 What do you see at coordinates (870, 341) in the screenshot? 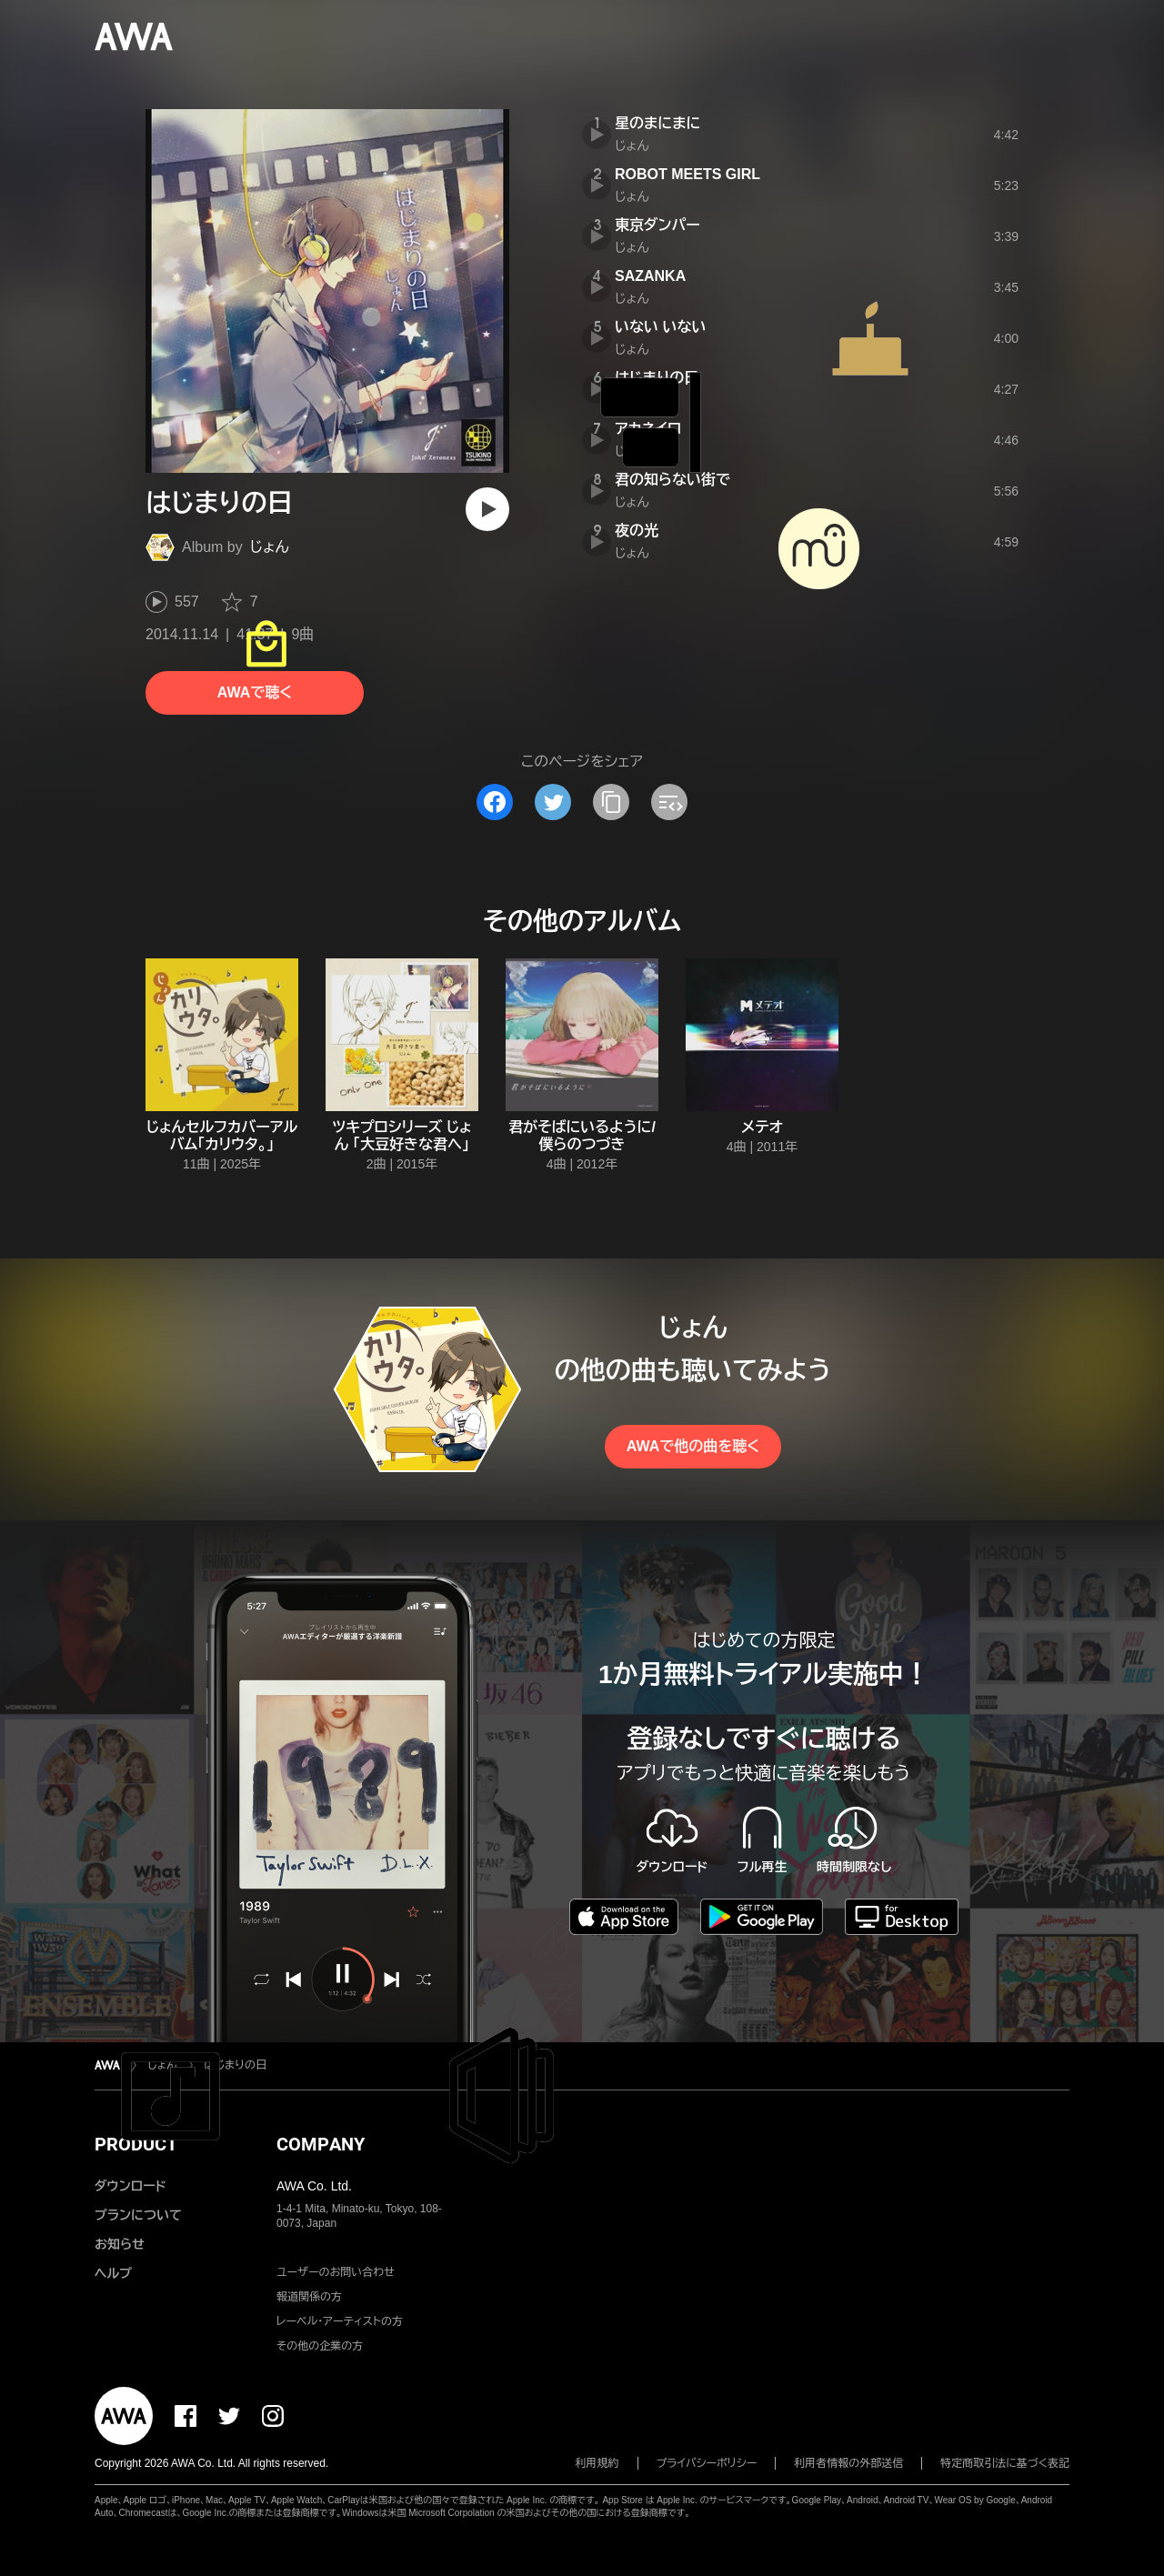
I see `view birthday or celebration reminders` at bounding box center [870, 341].